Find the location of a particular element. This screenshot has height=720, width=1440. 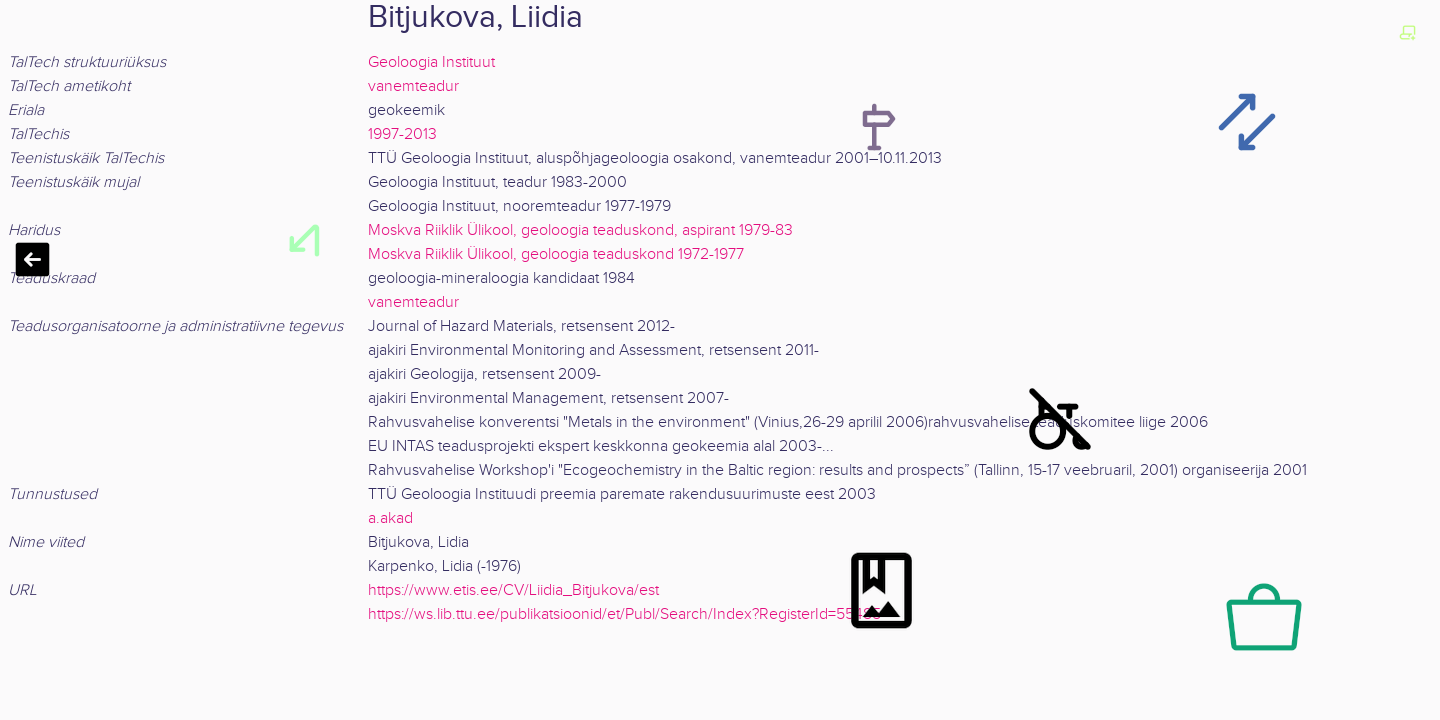

view your shopping bag is located at coordinates (1264, 621).